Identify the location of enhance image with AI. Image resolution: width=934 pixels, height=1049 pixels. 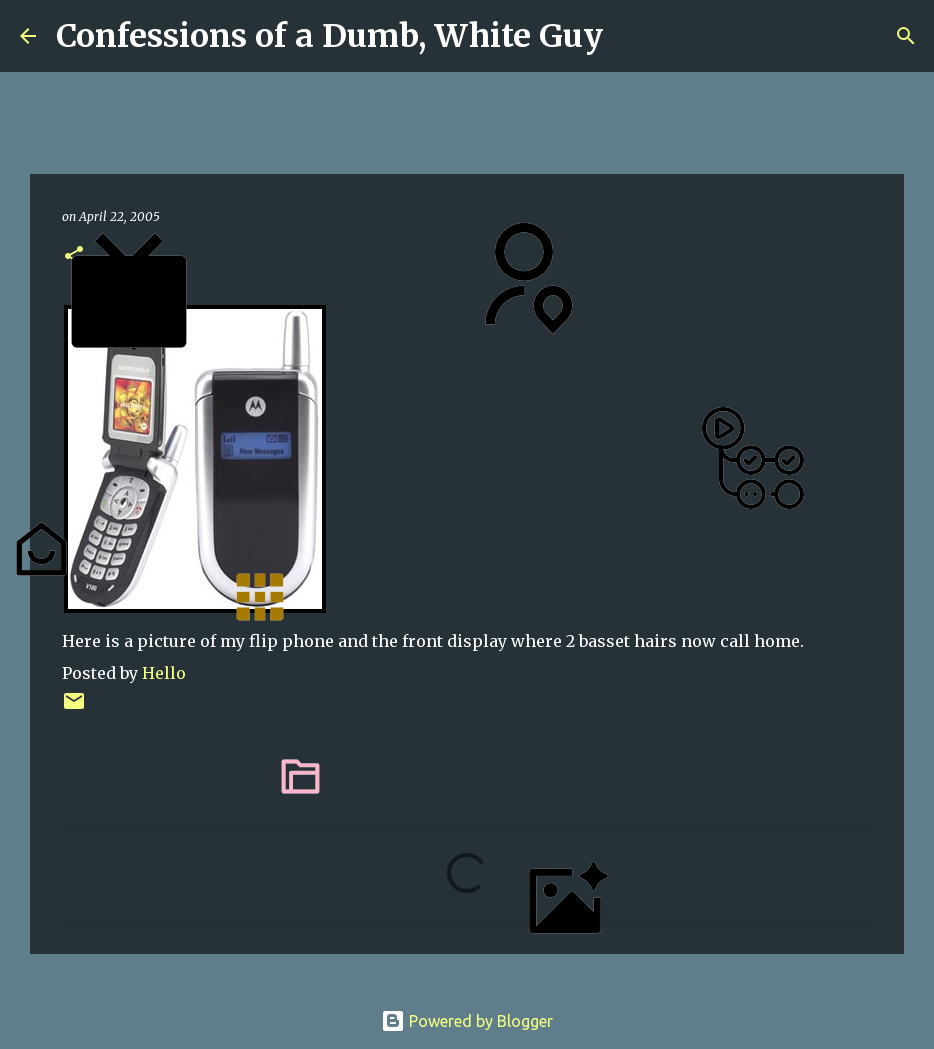
(565, 901).